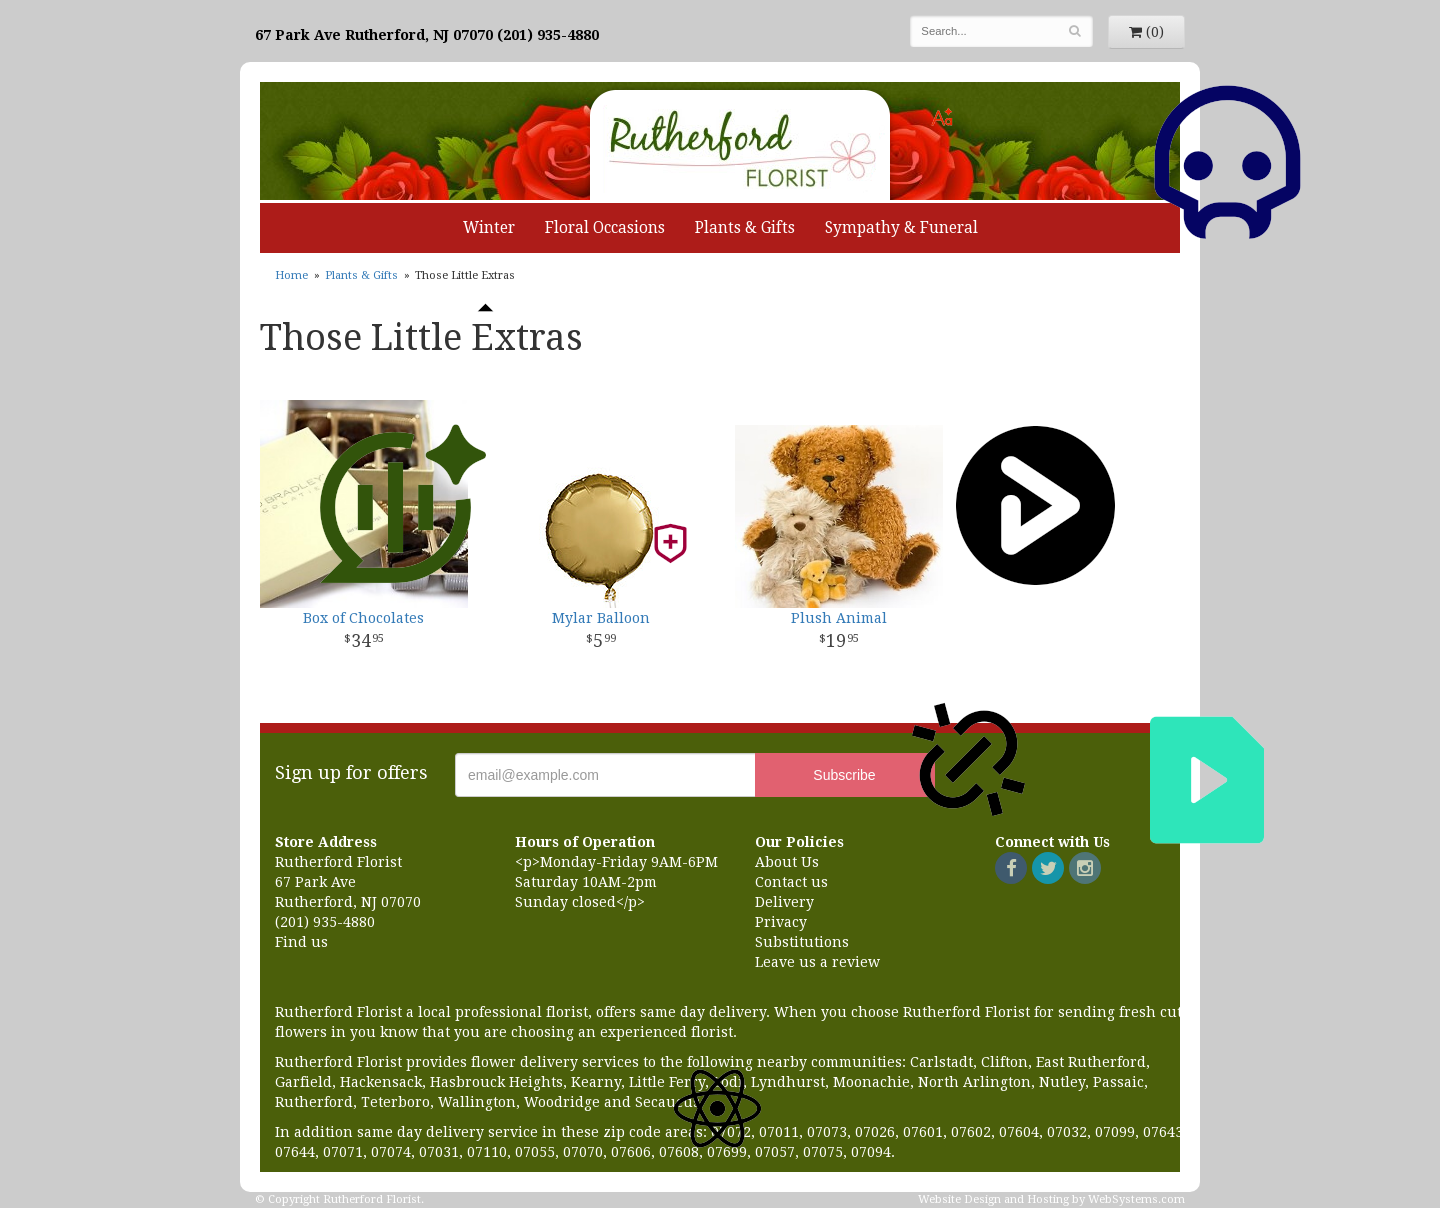 This screenshot has width=1440, height=1208. Describe the element at coordinates (395, 507) in the screenshot. I see `start an AI voice conversation` at that location.